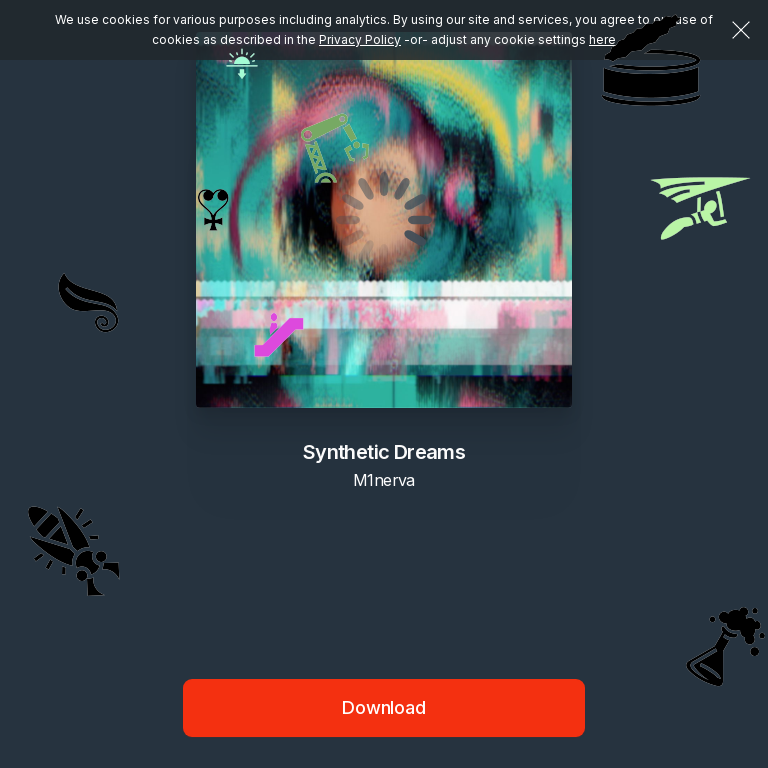 Image resolution: width=768 pixels, height=768 pixels. What do you see at coordinates (88, 302) in the screenshot?
I see `indicates natural or organic content` at bounding box center [88, 302].